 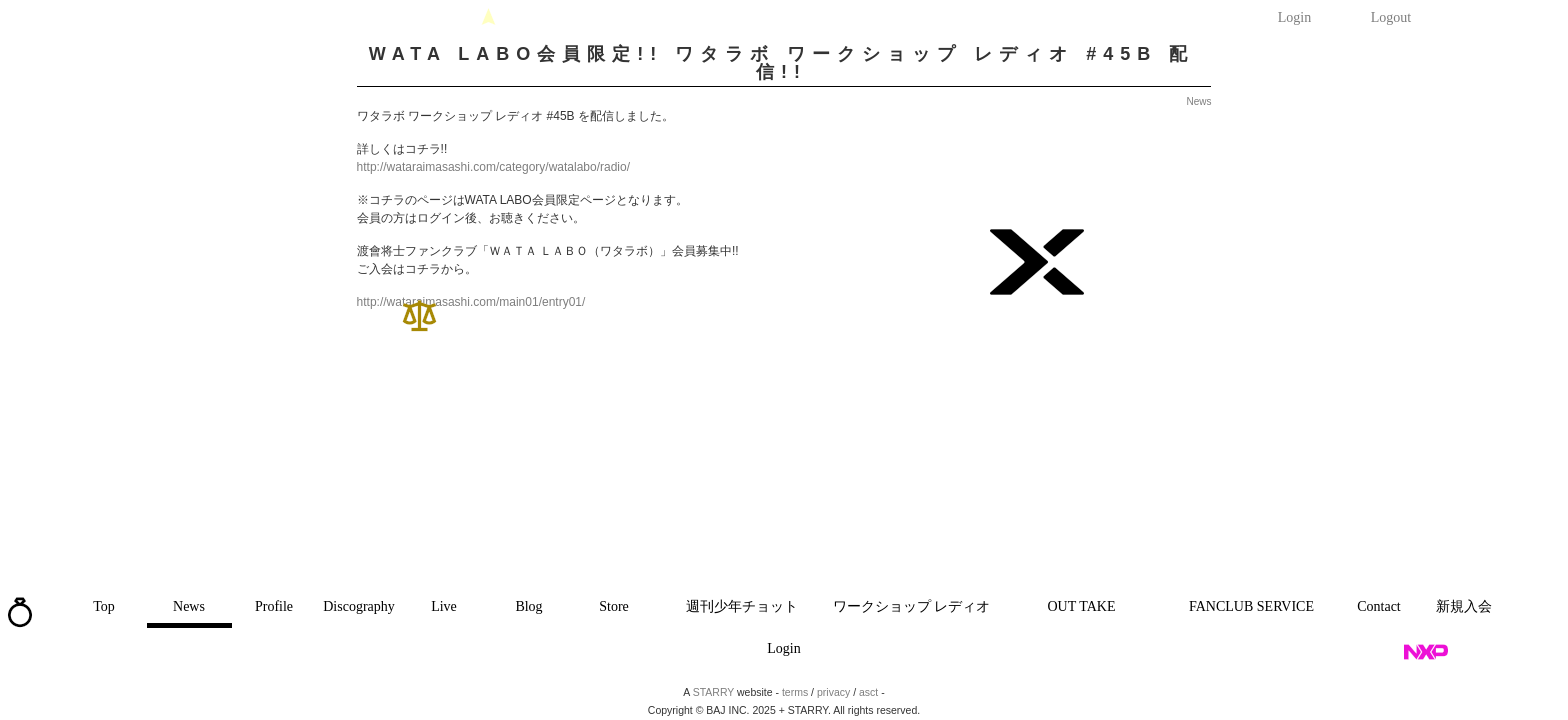 I want to click on access jewelry or luxury shopping category, so click(x=20, y=613).